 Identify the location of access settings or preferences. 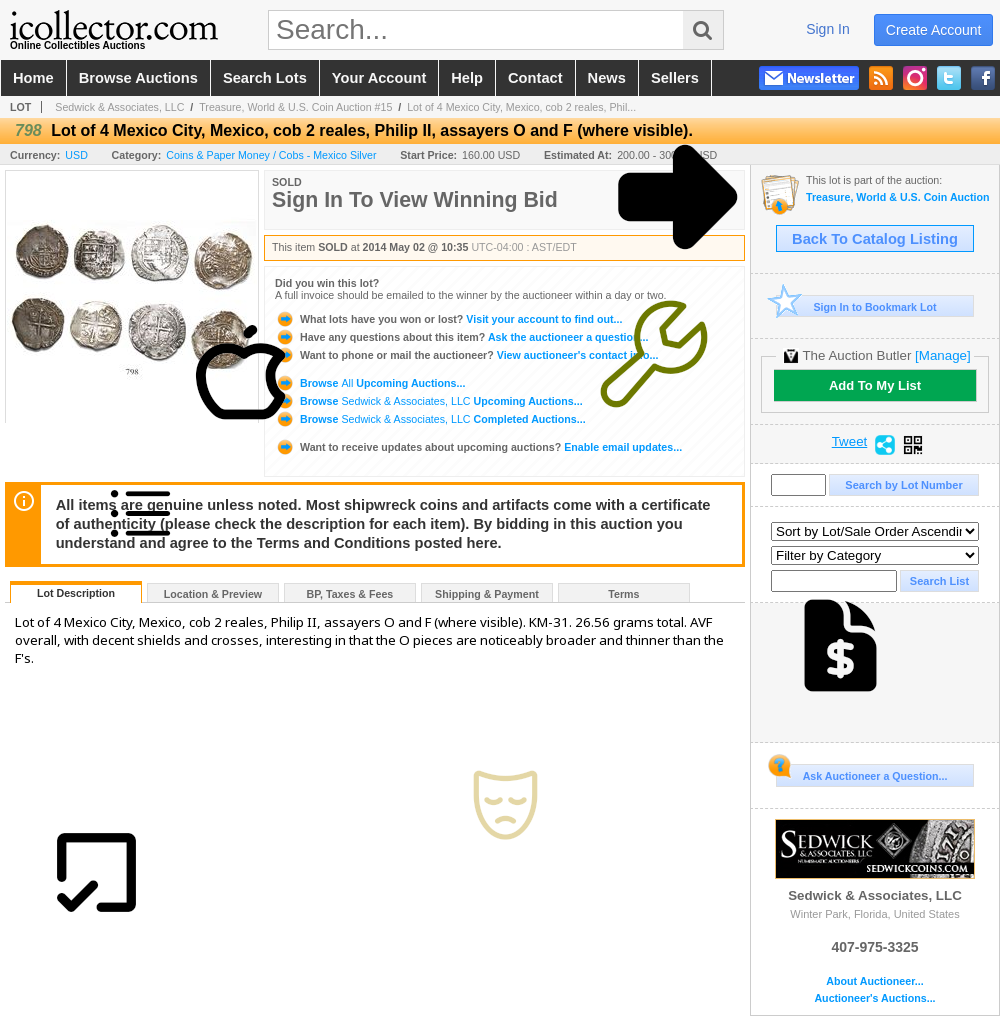
(654, 354).